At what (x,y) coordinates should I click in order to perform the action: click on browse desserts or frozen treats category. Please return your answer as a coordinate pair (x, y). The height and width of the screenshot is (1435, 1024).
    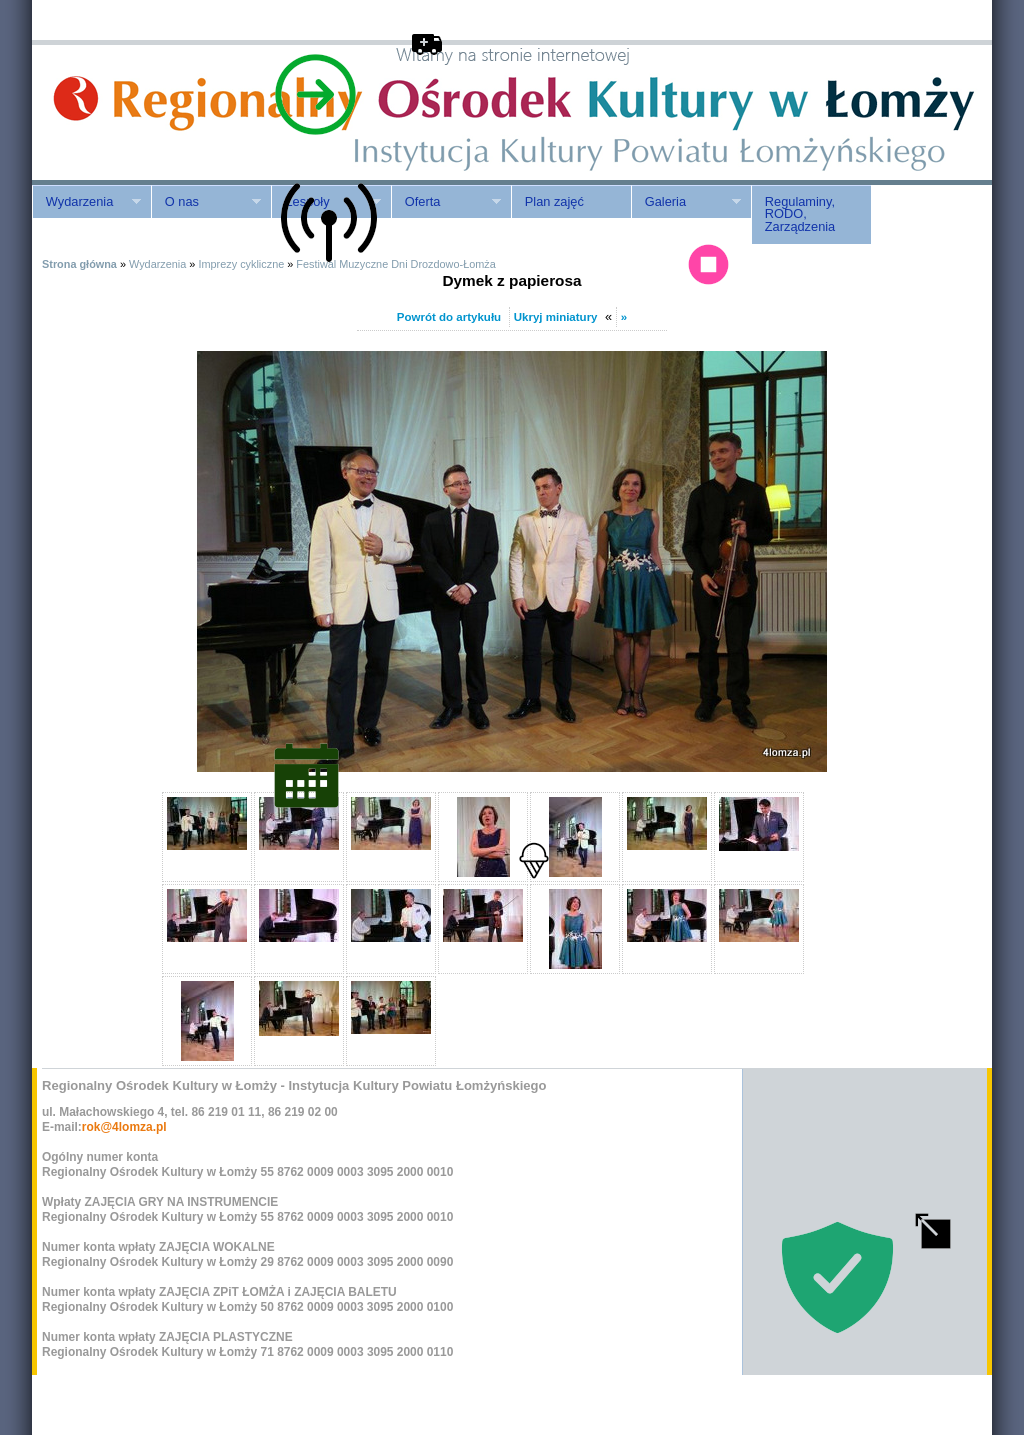
    Looking at the image, I should click on (534, 860).